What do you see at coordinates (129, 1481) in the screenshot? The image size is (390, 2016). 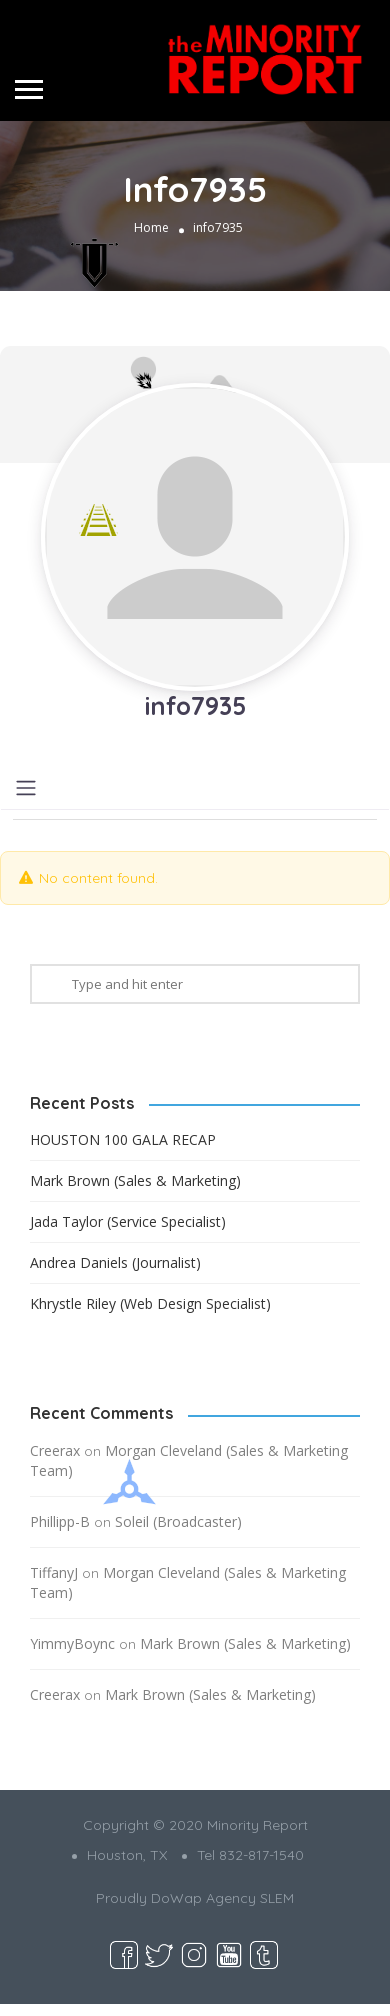 I see `throwing weapon icon in a game inventory` at bounding box center [129, 1481].